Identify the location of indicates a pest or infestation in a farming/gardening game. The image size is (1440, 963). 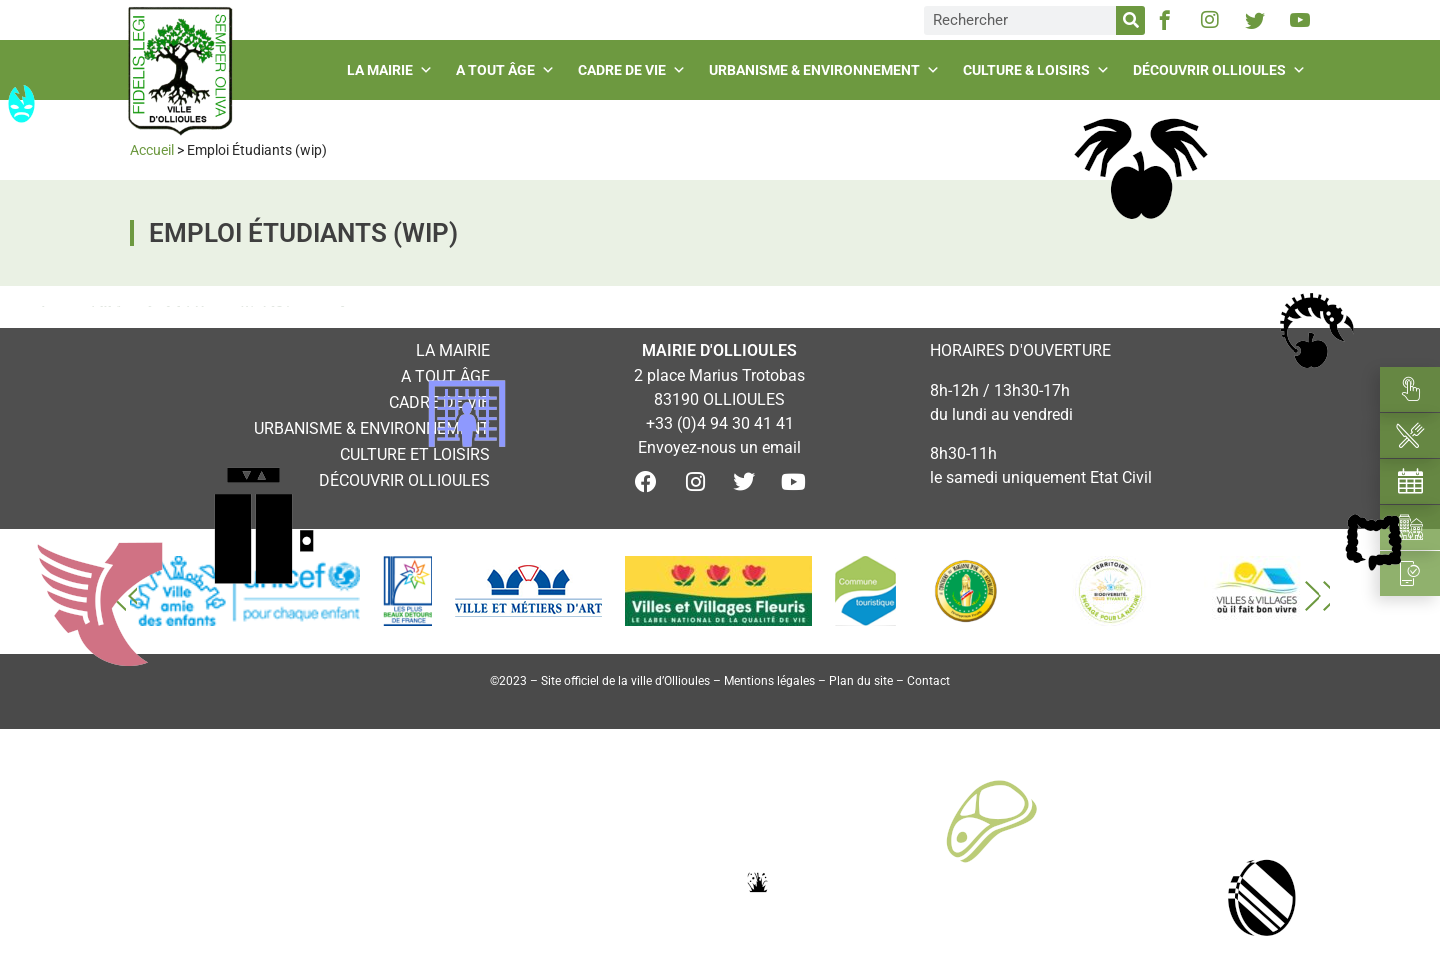
(1316, 330).